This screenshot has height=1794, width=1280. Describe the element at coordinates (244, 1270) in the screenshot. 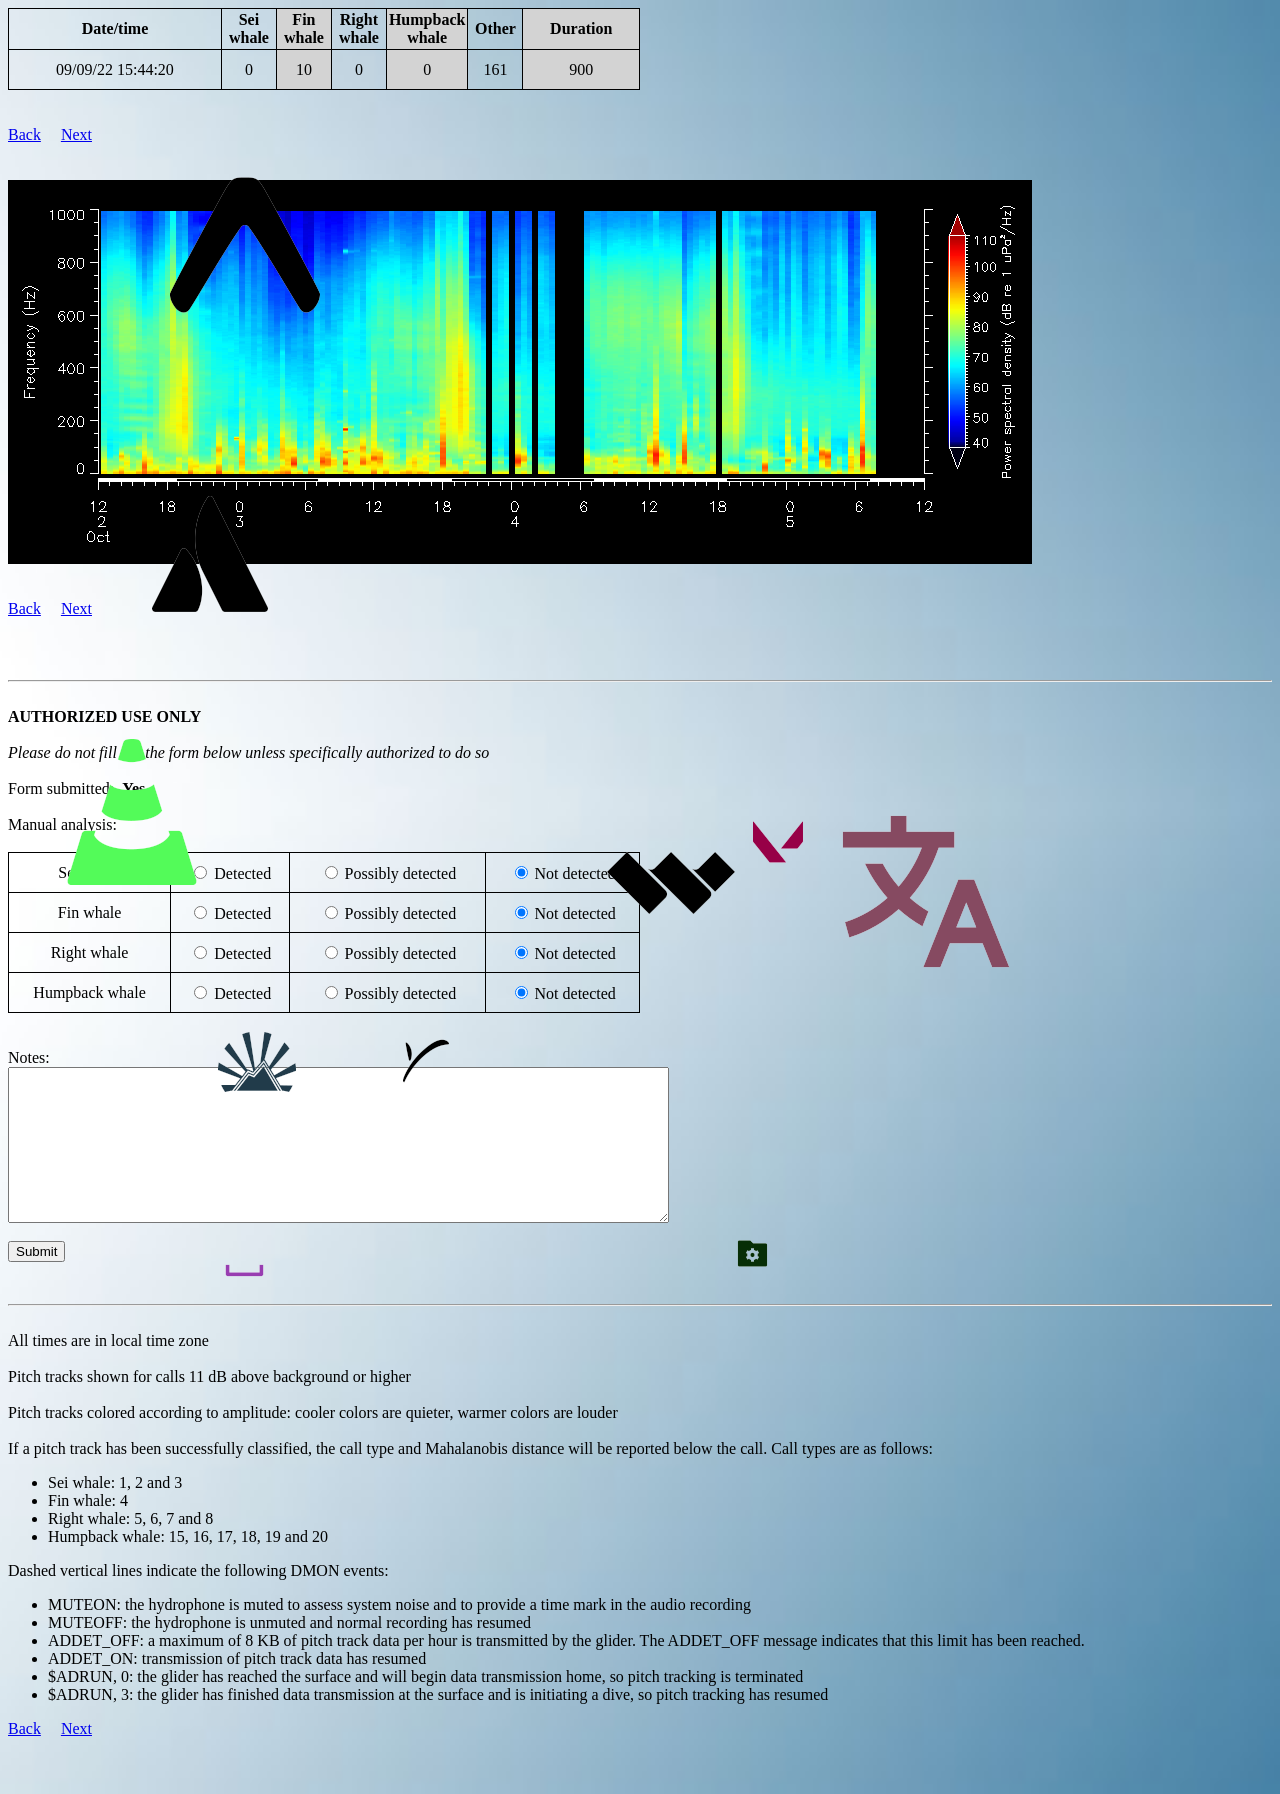

I see `insert a space character in text` at that location.